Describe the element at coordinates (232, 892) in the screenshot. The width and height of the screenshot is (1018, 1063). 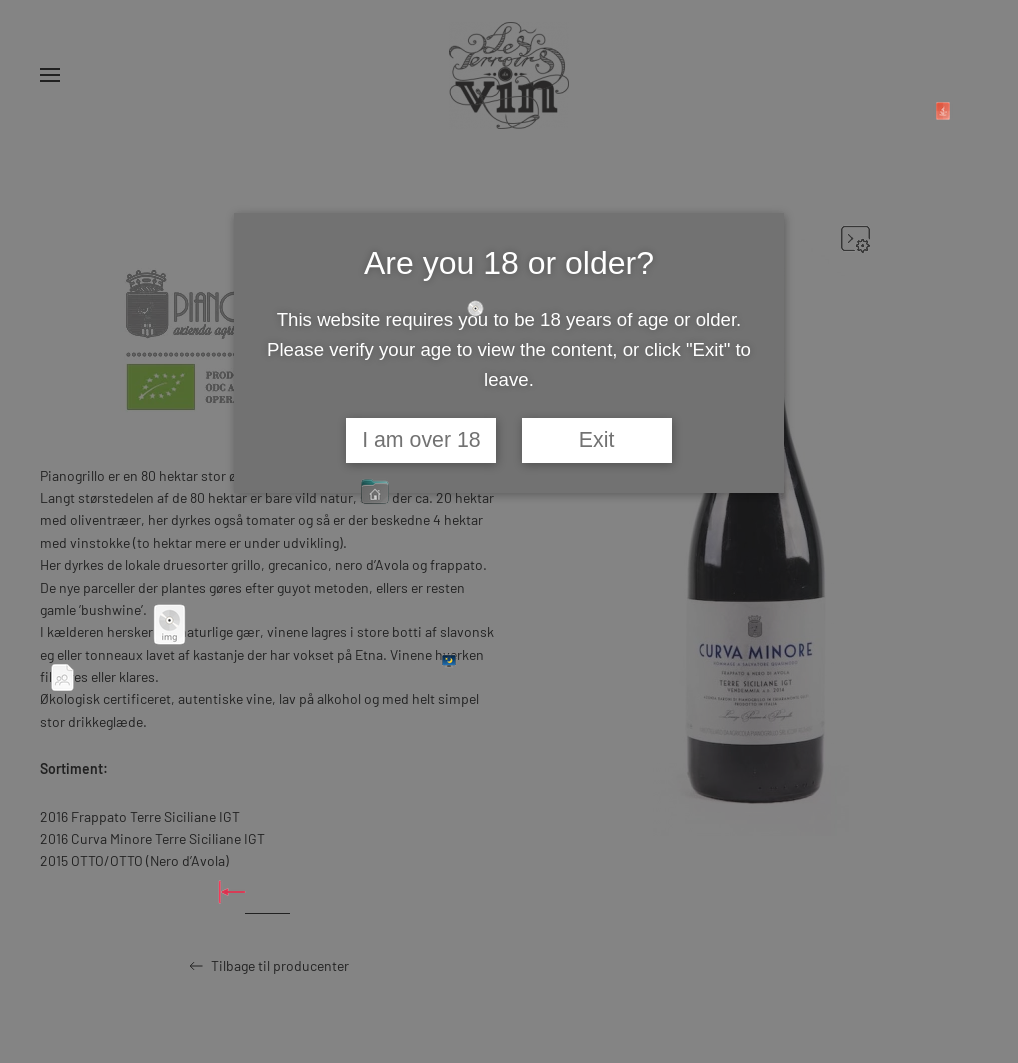
I see `go to the first item in a list or sequence` at that location.